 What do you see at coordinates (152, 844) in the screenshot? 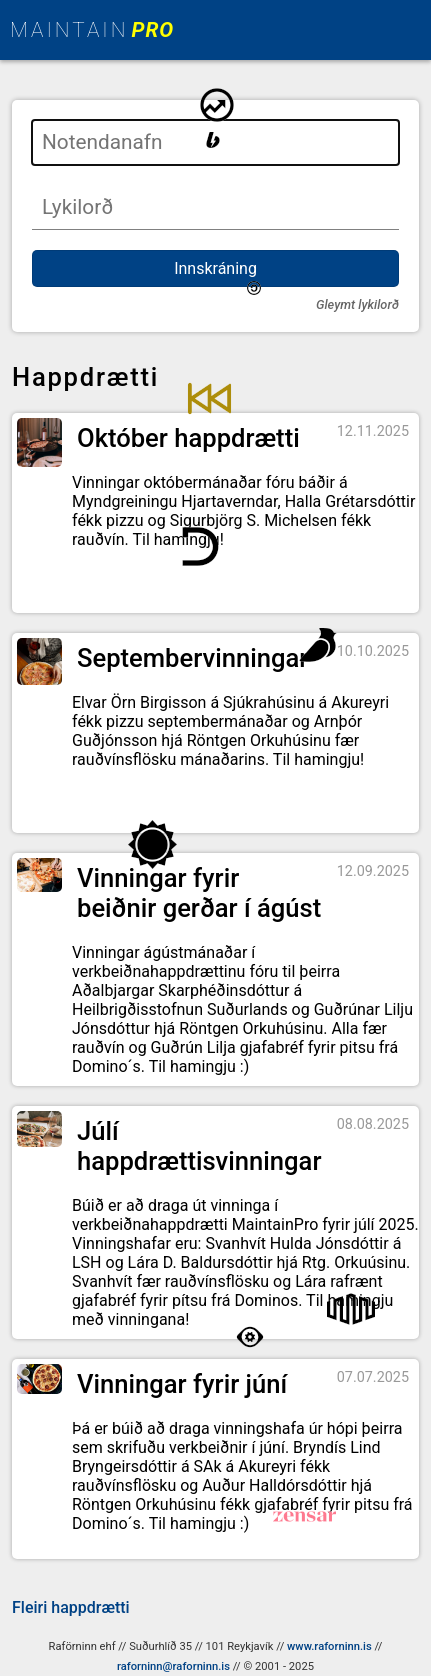
I see `open the AccuWeather app` at bounding box center [152, 844].